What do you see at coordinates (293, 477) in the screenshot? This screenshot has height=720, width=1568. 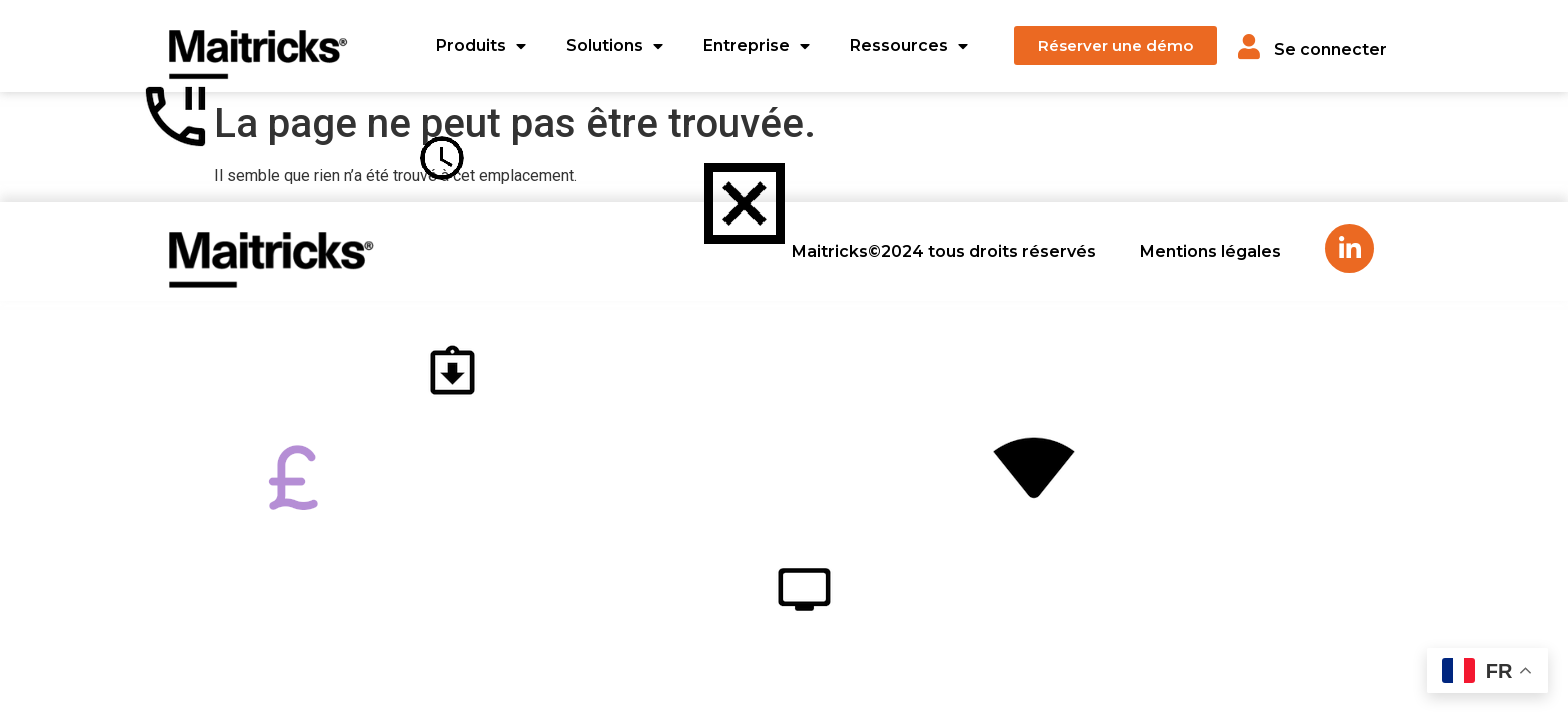 I see `view or manage British pound currency` at bounding box center [293, 477].